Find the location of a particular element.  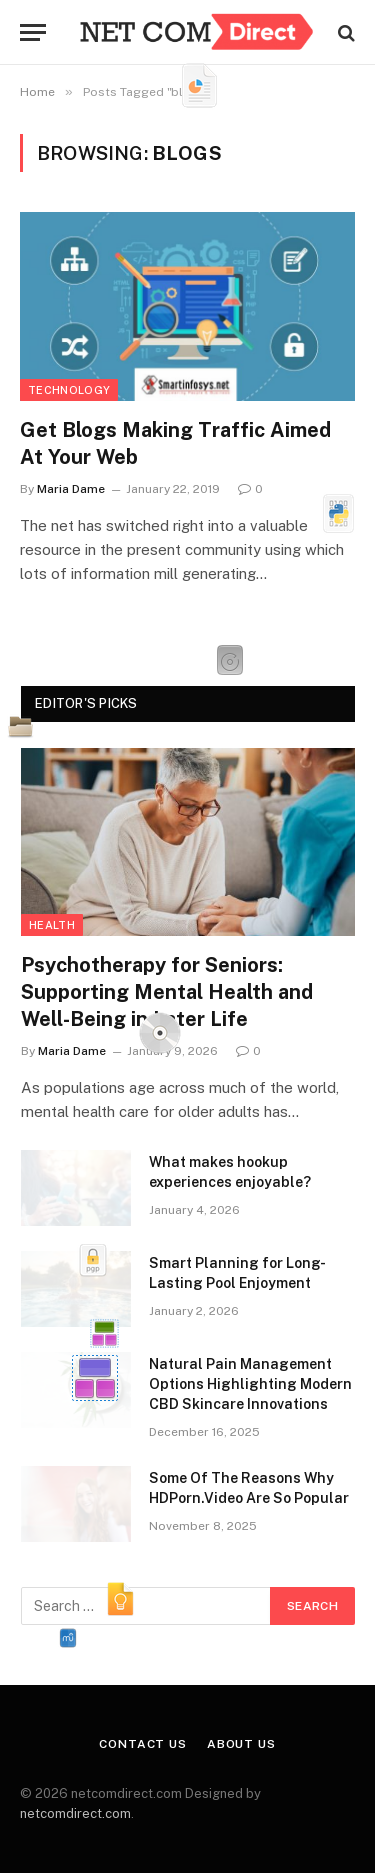

indicates a PGP-encrypted file is located at coordinates (93, 1260).